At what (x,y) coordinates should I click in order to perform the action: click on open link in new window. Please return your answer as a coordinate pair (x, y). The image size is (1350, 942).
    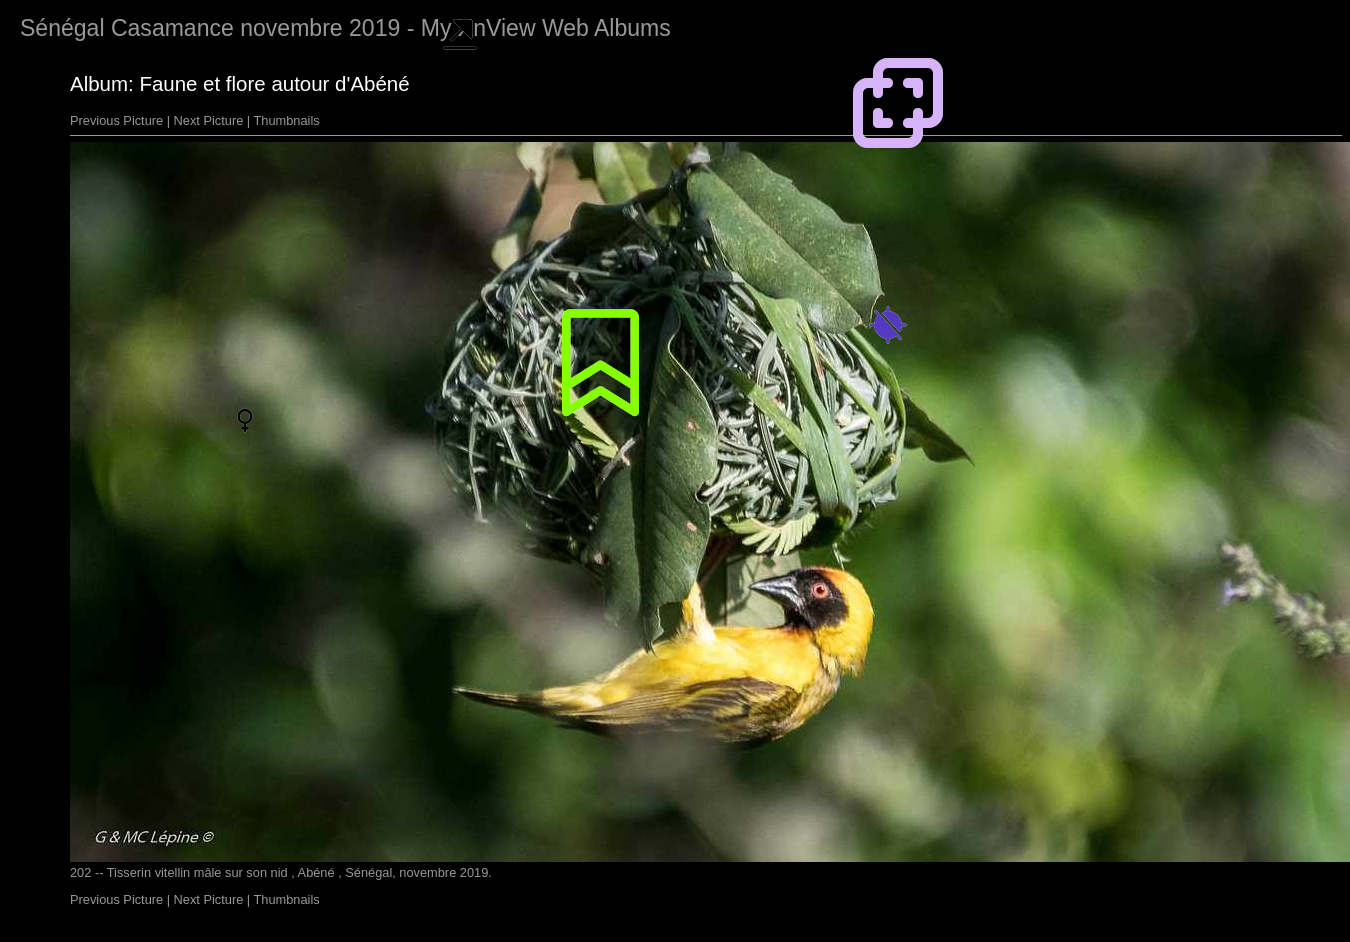
    Looking at the image, I should click on (460, 33).